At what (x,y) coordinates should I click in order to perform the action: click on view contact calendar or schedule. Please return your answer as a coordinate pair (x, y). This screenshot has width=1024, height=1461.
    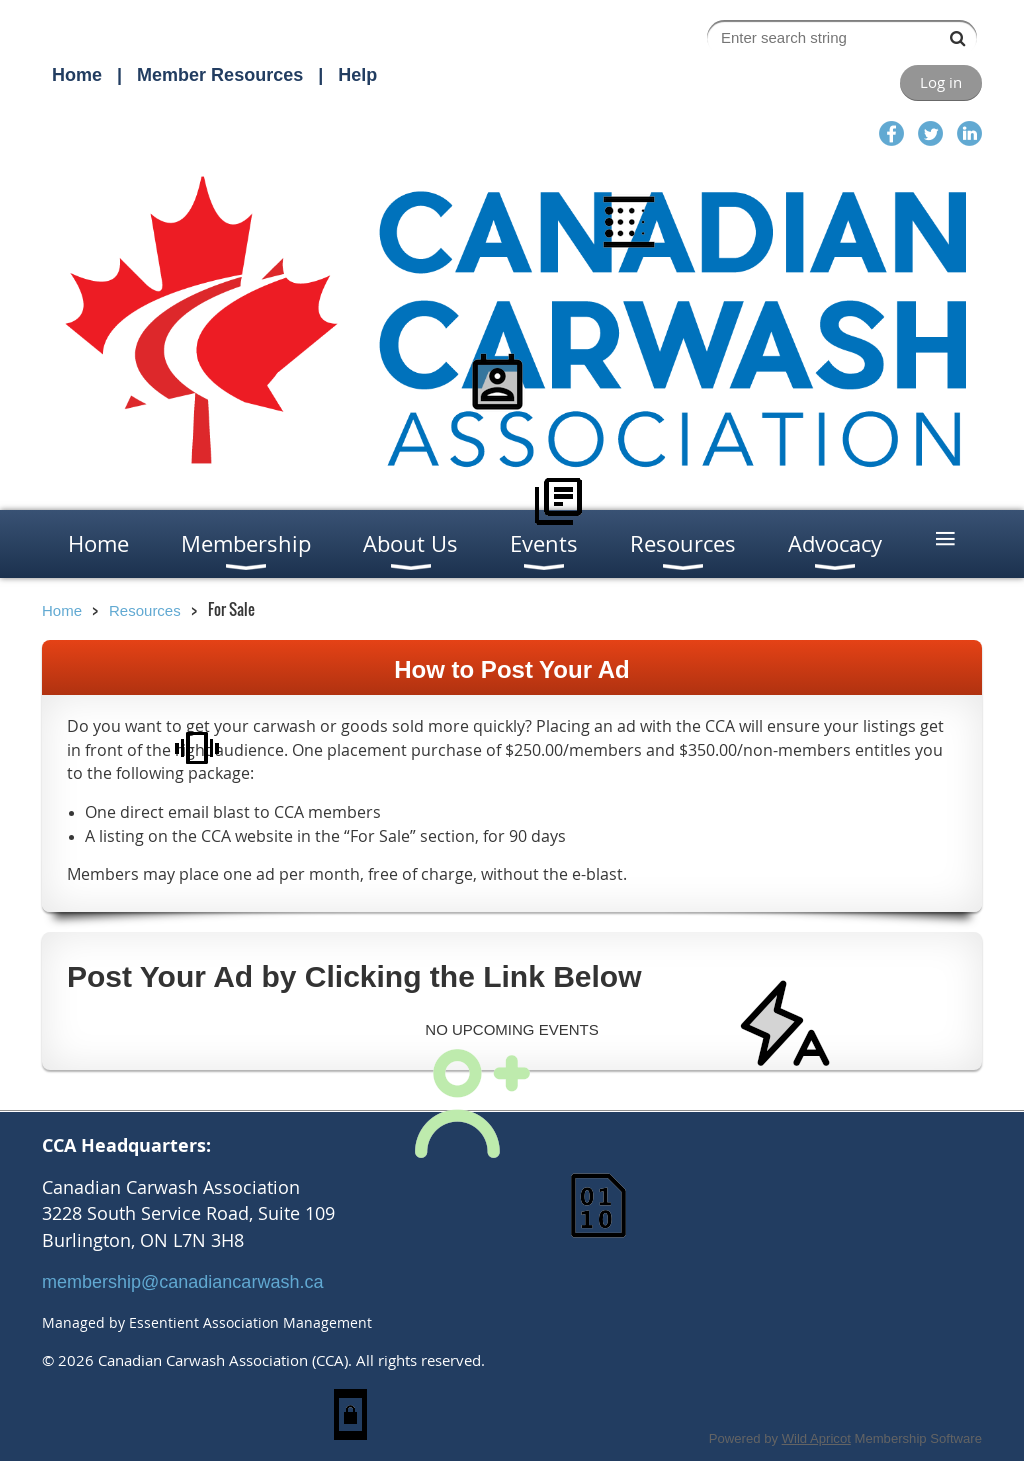
    Looking at the image, I should click on (497, 384).